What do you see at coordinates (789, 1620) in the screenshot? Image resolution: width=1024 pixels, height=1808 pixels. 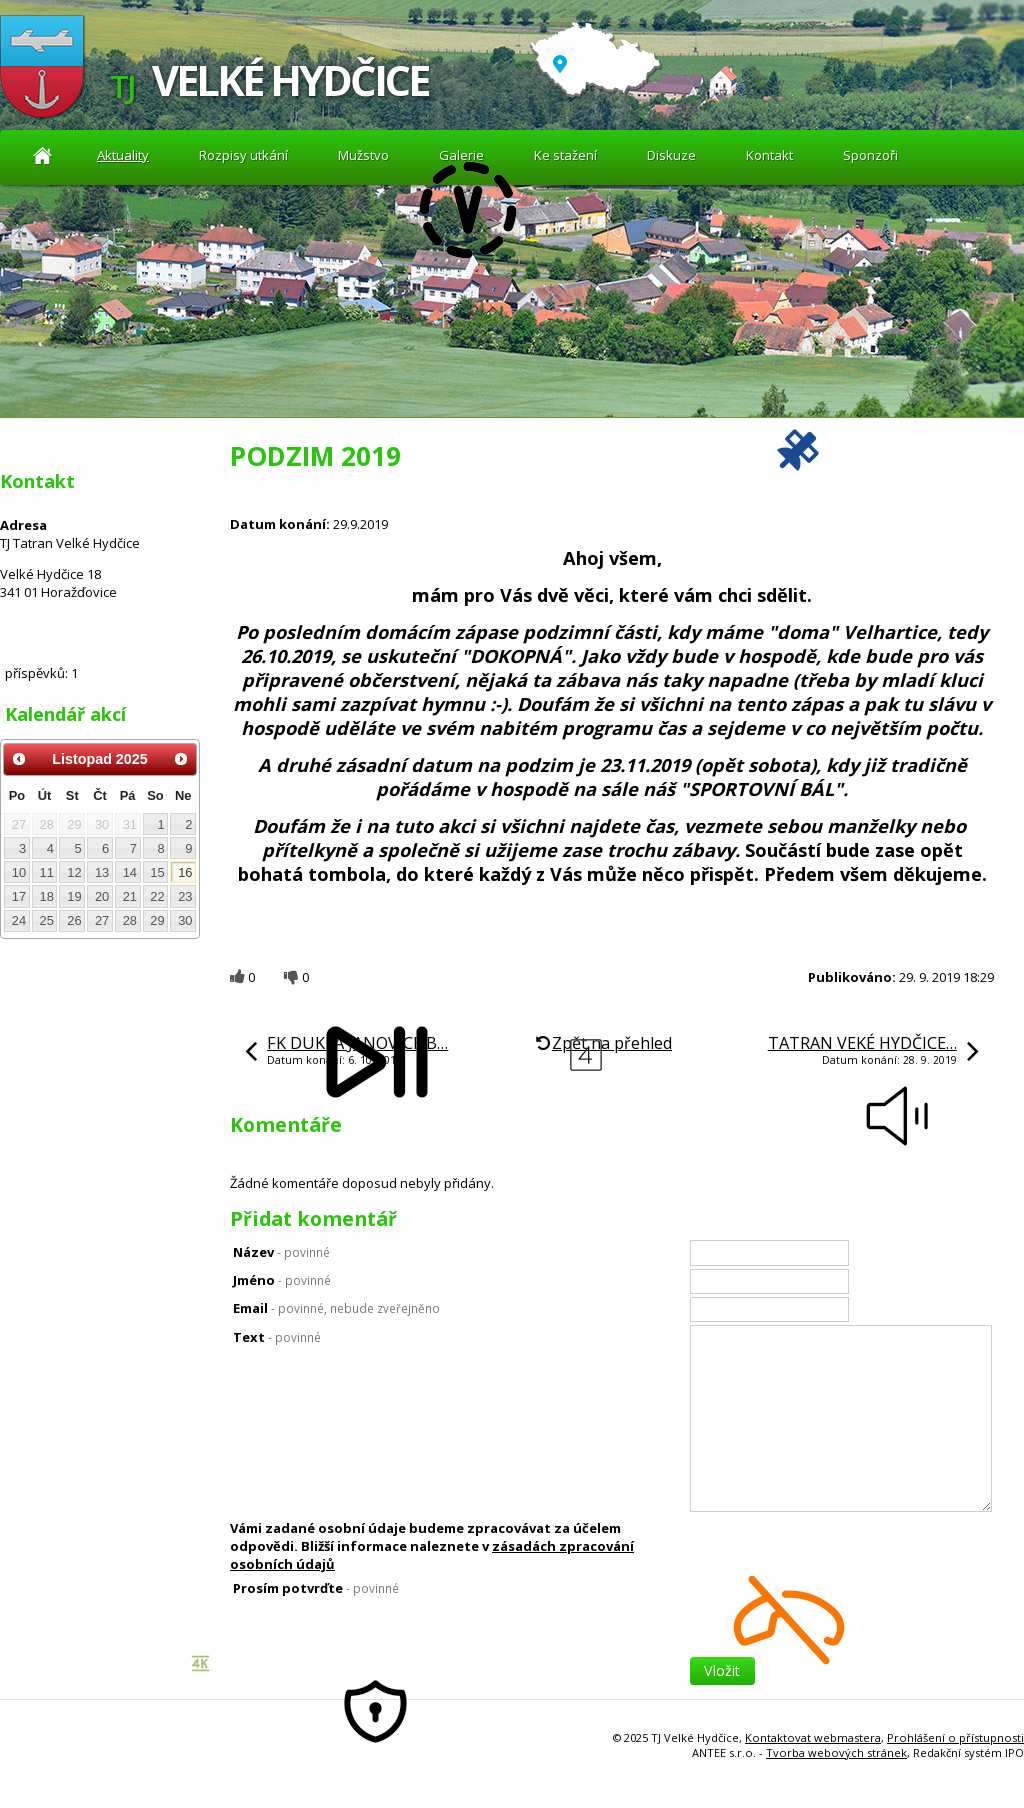 I see `end or decline a phone call` at bounding box center [789, 1620].